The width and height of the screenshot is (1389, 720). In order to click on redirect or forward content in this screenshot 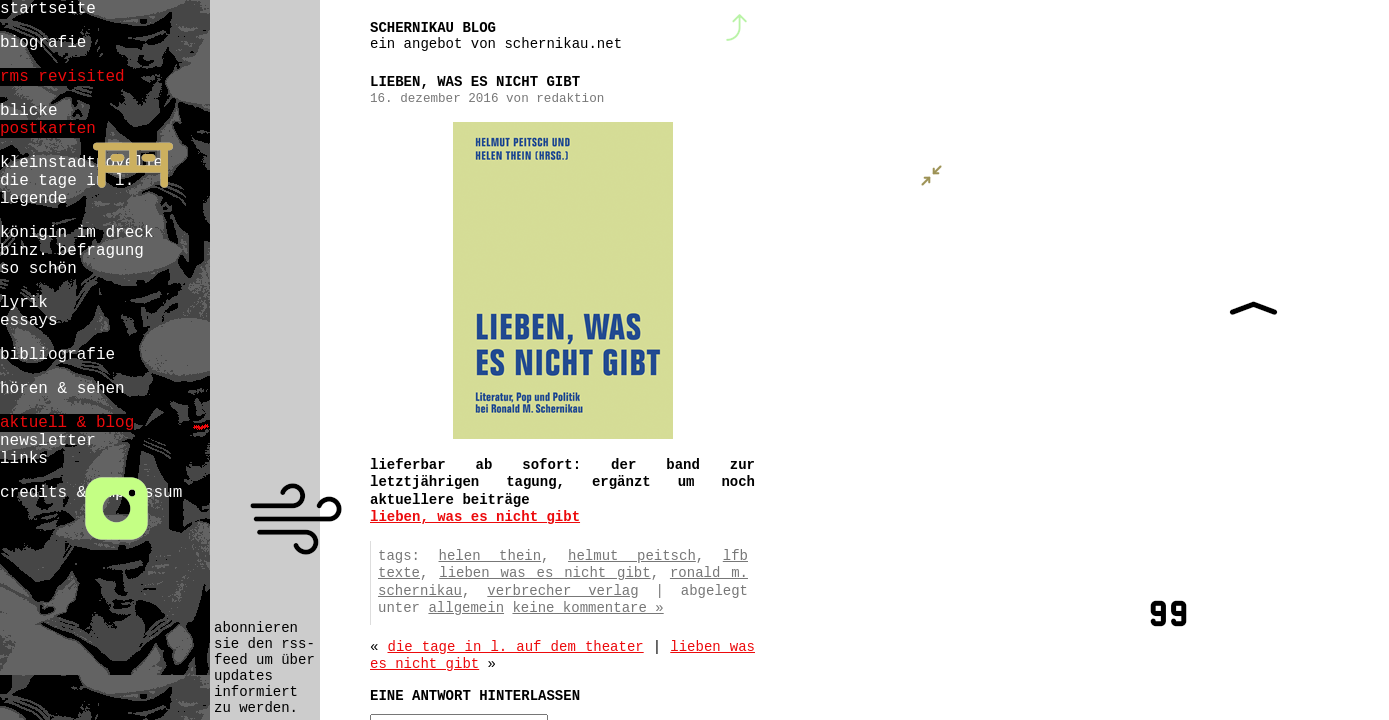, I will do `click(736, 27)`.